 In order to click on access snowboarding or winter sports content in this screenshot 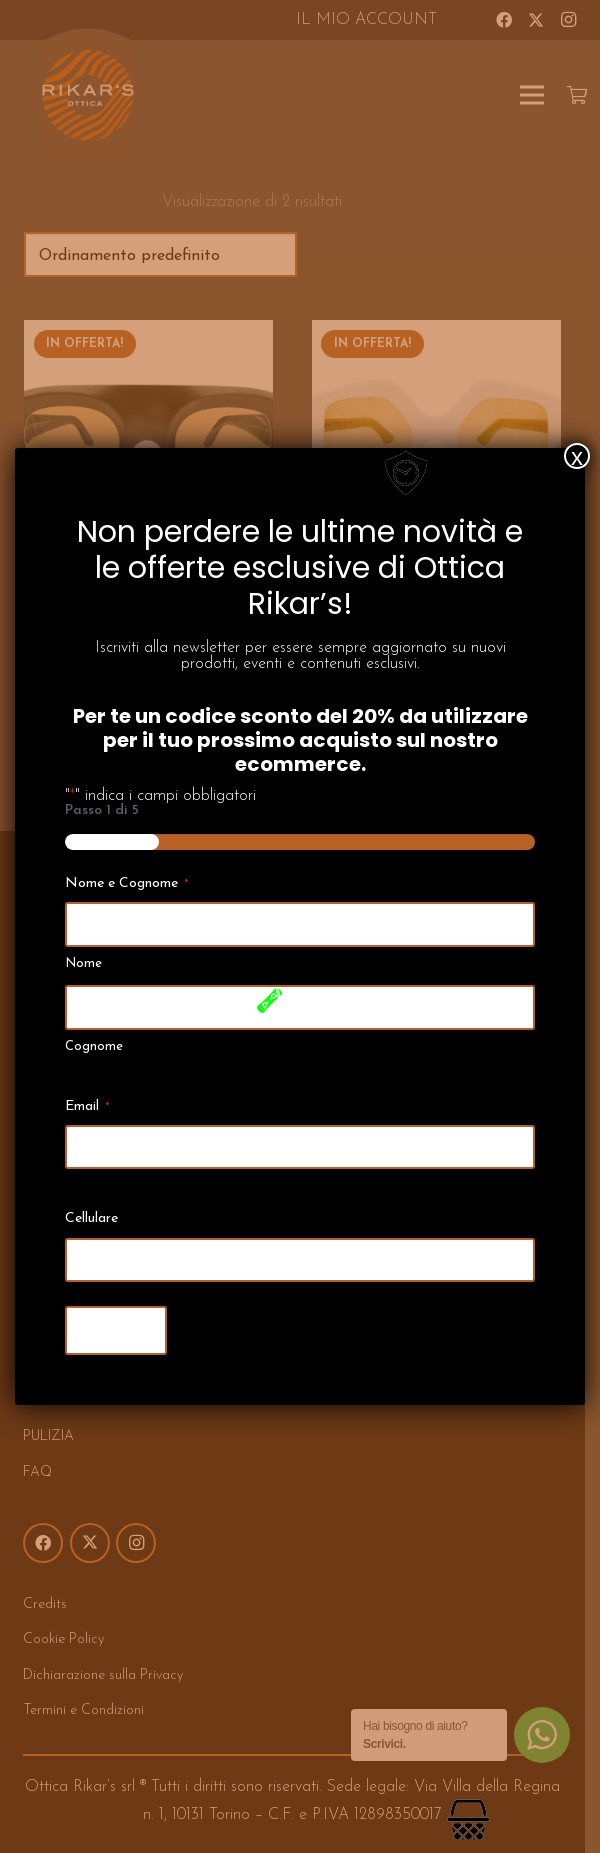, I will do `click(269, 1000)`.